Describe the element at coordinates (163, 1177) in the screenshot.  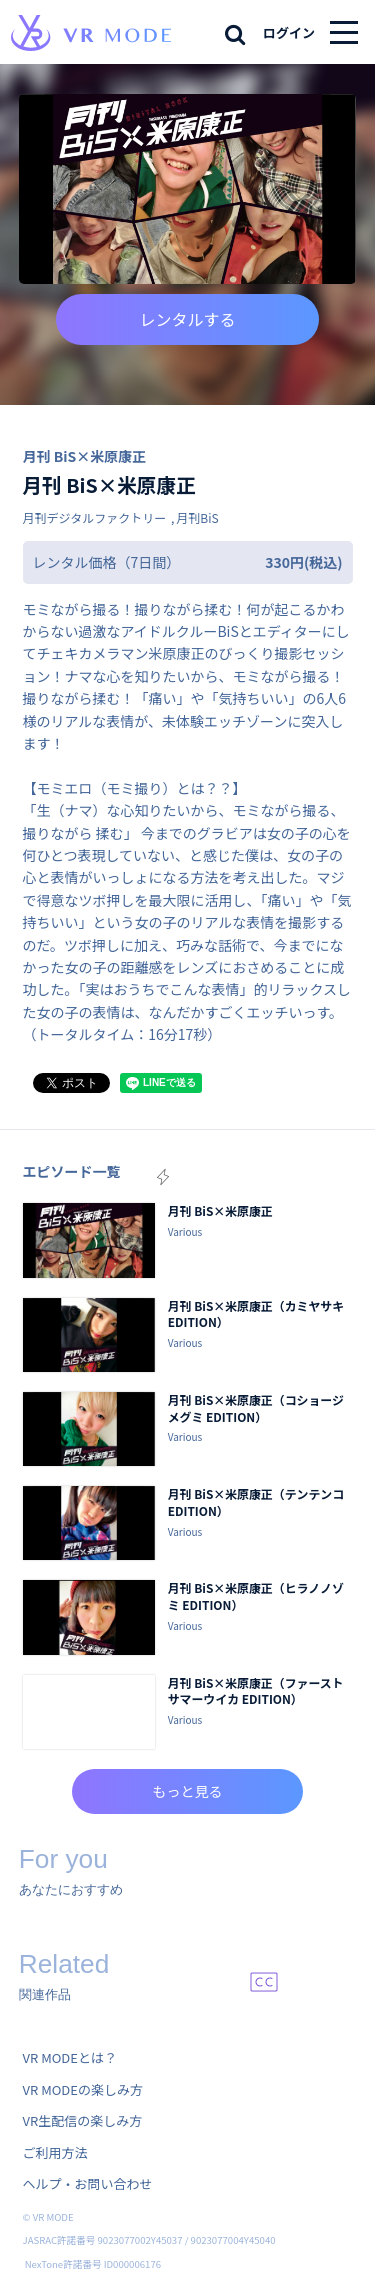
I see `indicates fast or instant action` at that location.